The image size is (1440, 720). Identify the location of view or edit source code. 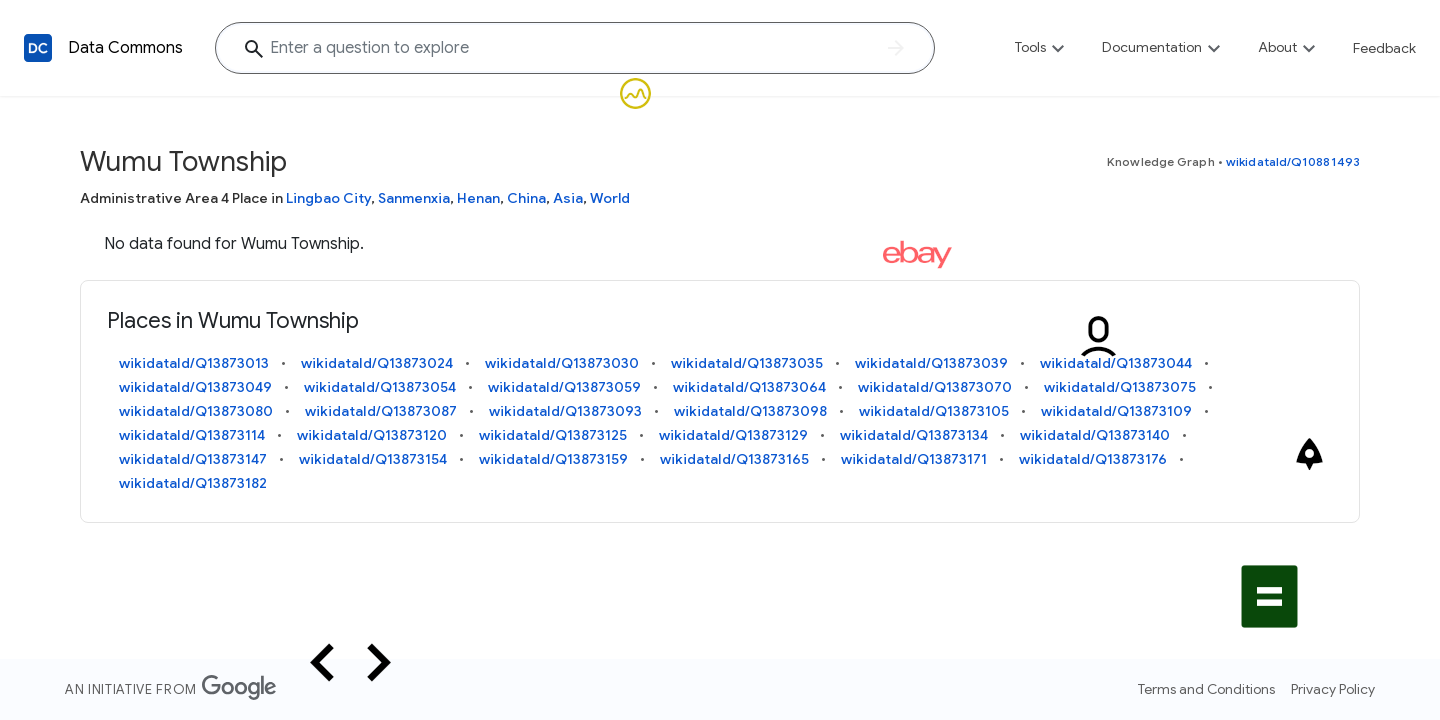
(350, 662).